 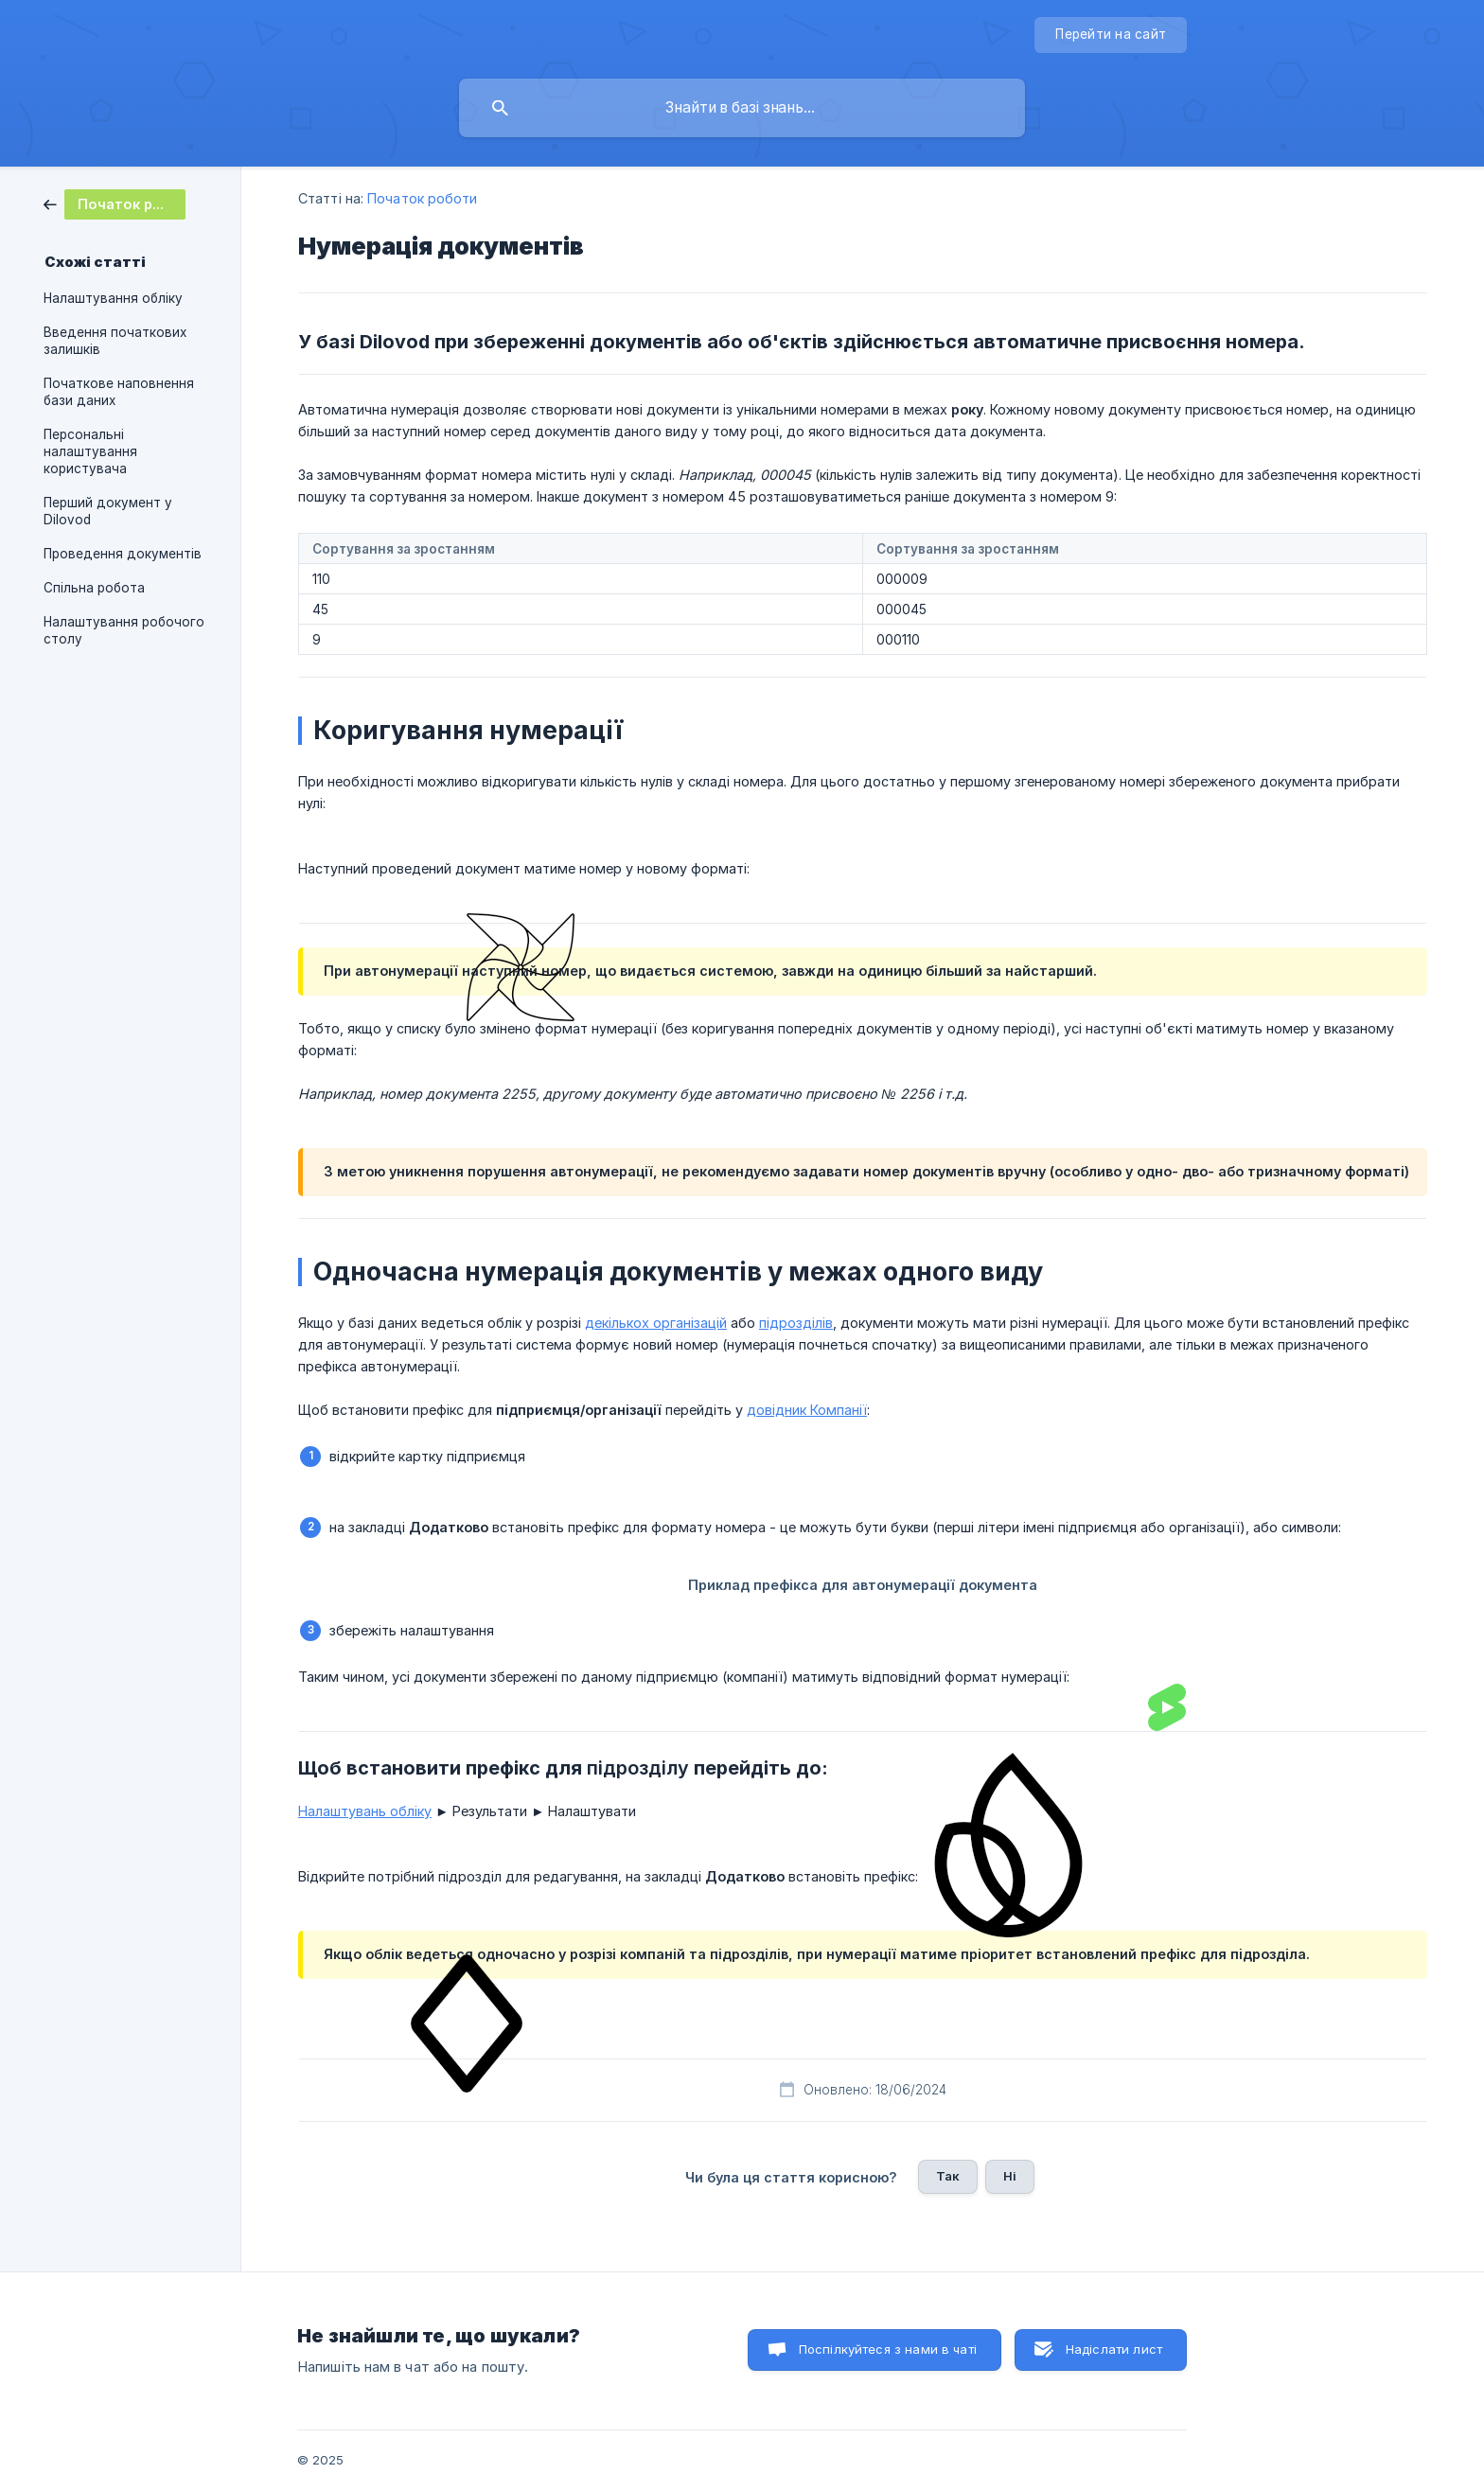 What do you see at coordinates (1008, 1845) in the screenshot?
I see `access Firebase console or services` at bounding box center [1008, 1845].